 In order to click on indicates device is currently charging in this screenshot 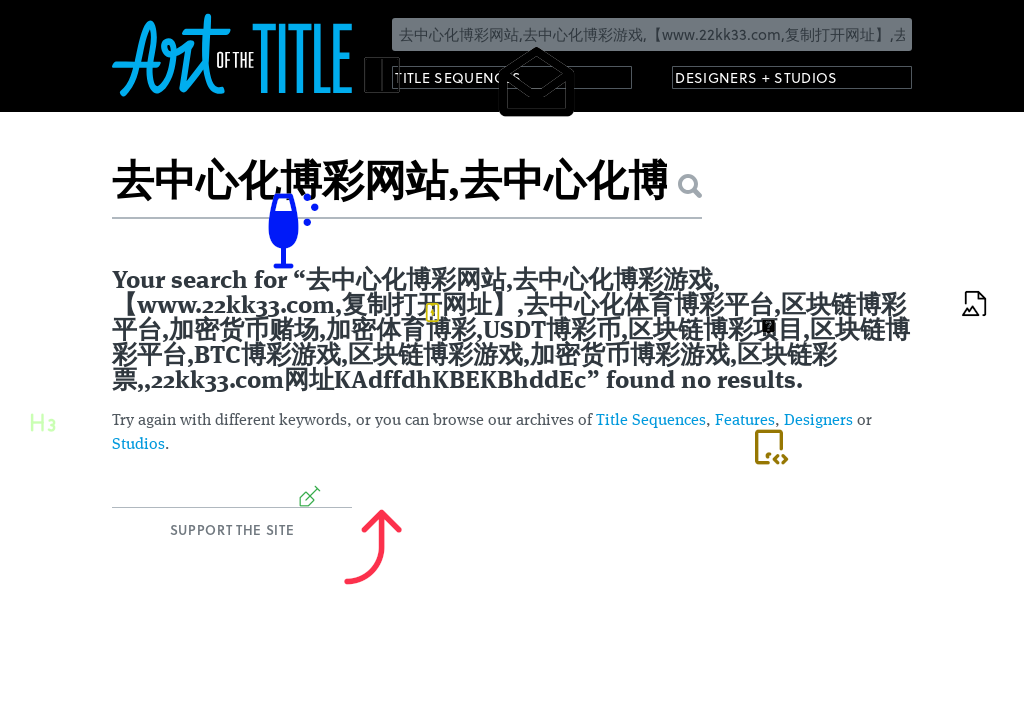, I will do `click(432, 312)`.